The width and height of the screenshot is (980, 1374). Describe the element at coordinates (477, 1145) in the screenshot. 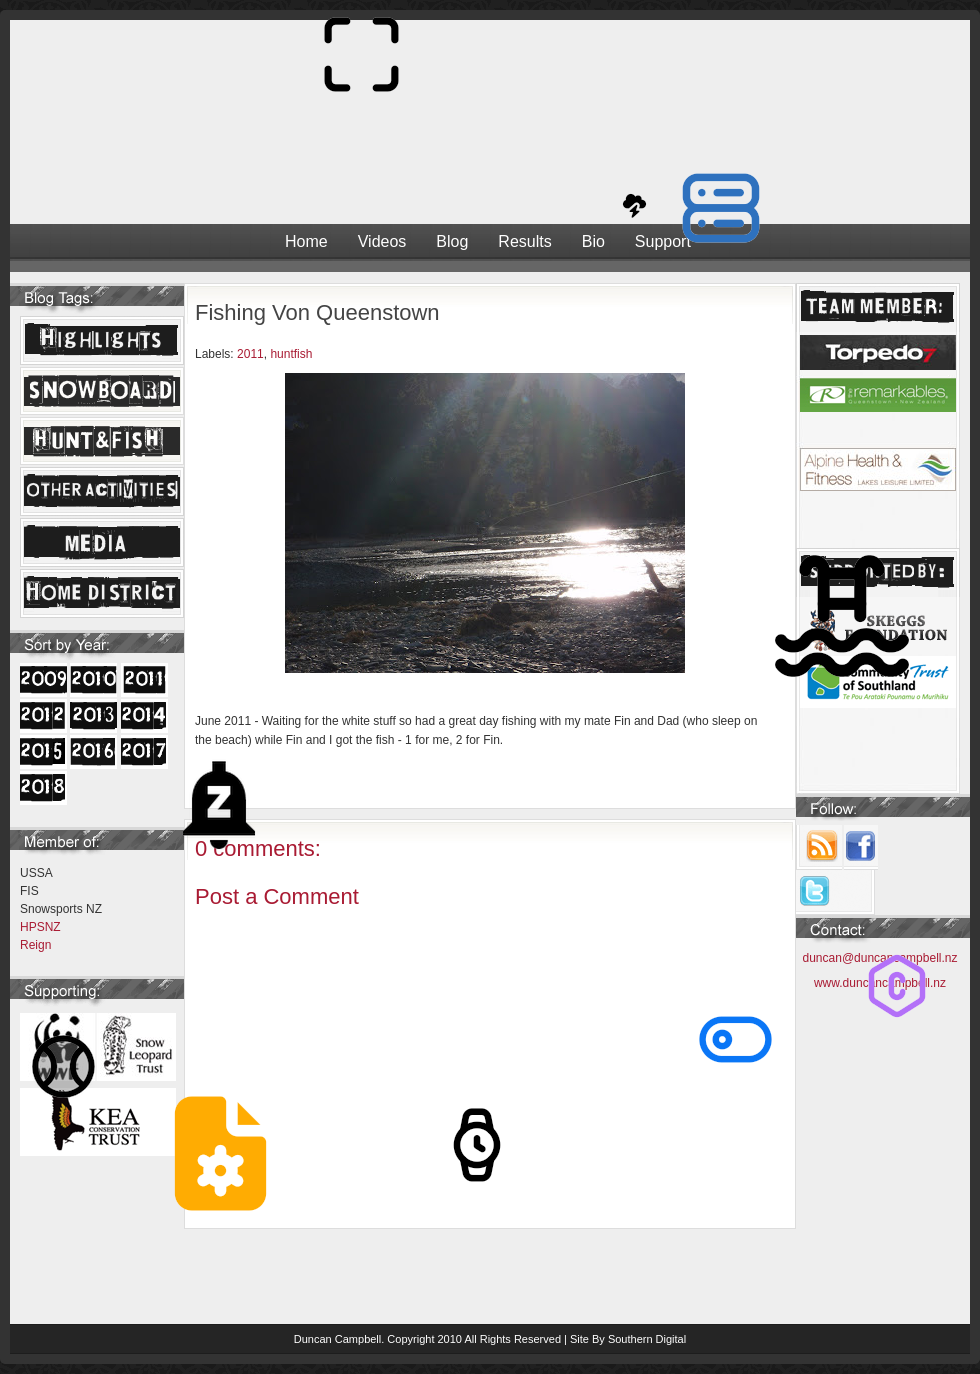

I see `view watch or wearable device settings` at that location.